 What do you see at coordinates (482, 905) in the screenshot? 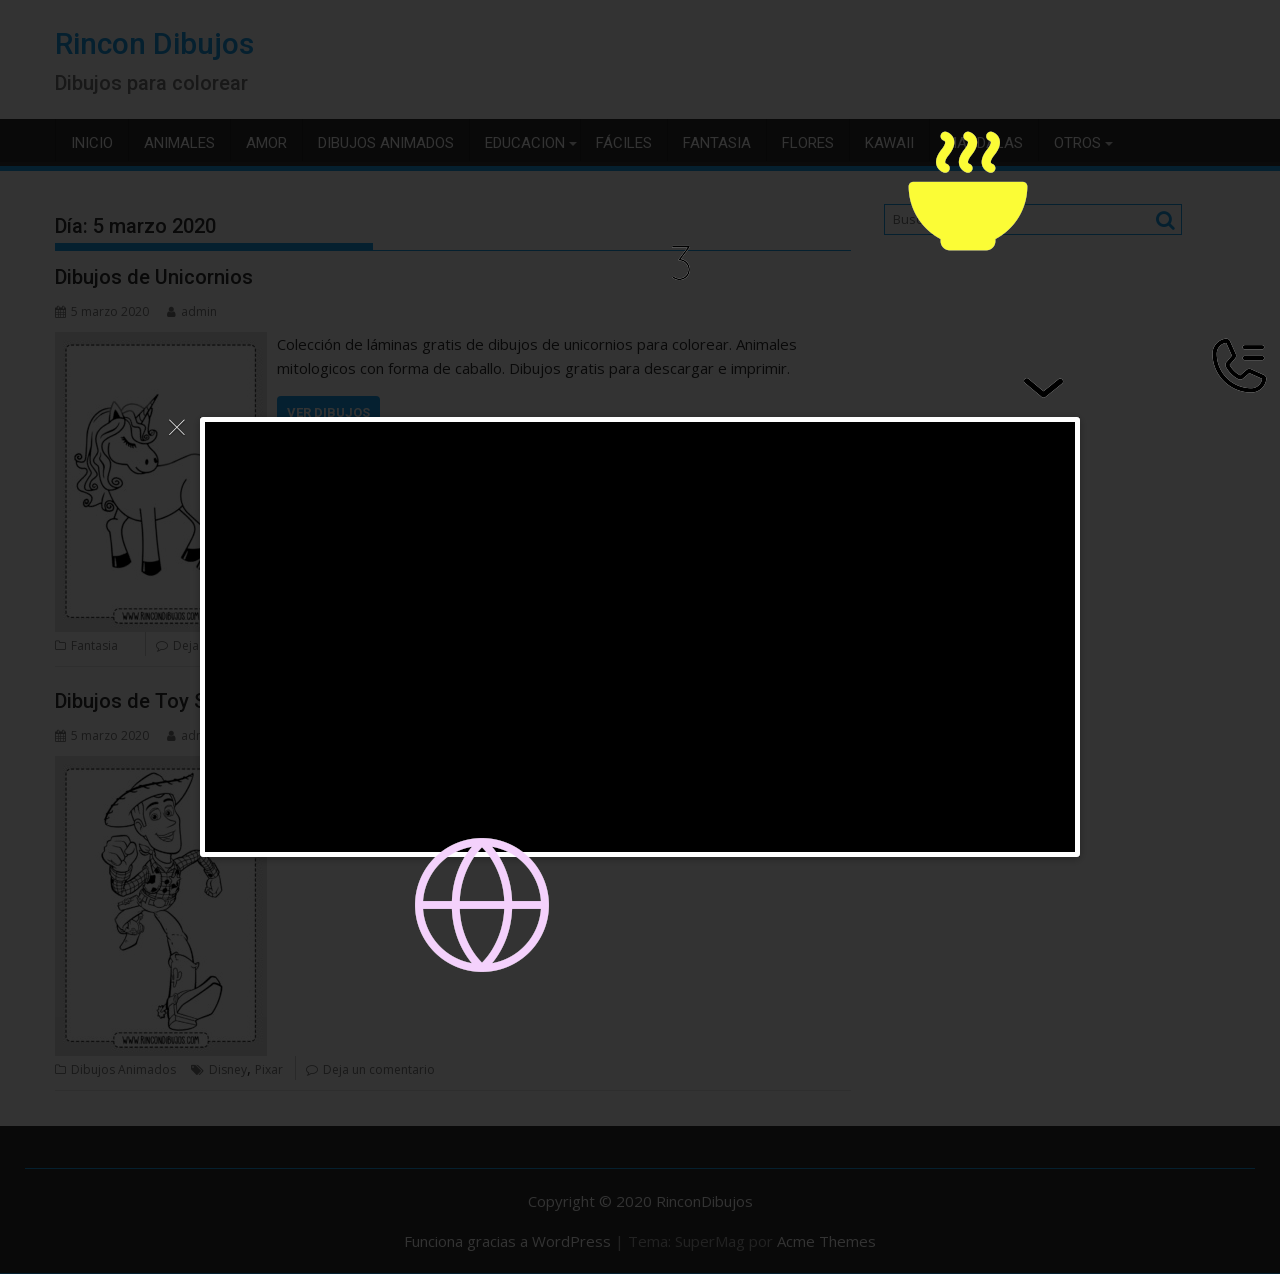
I see `switch to global or worldwide view` at bounding box center [482, 905].